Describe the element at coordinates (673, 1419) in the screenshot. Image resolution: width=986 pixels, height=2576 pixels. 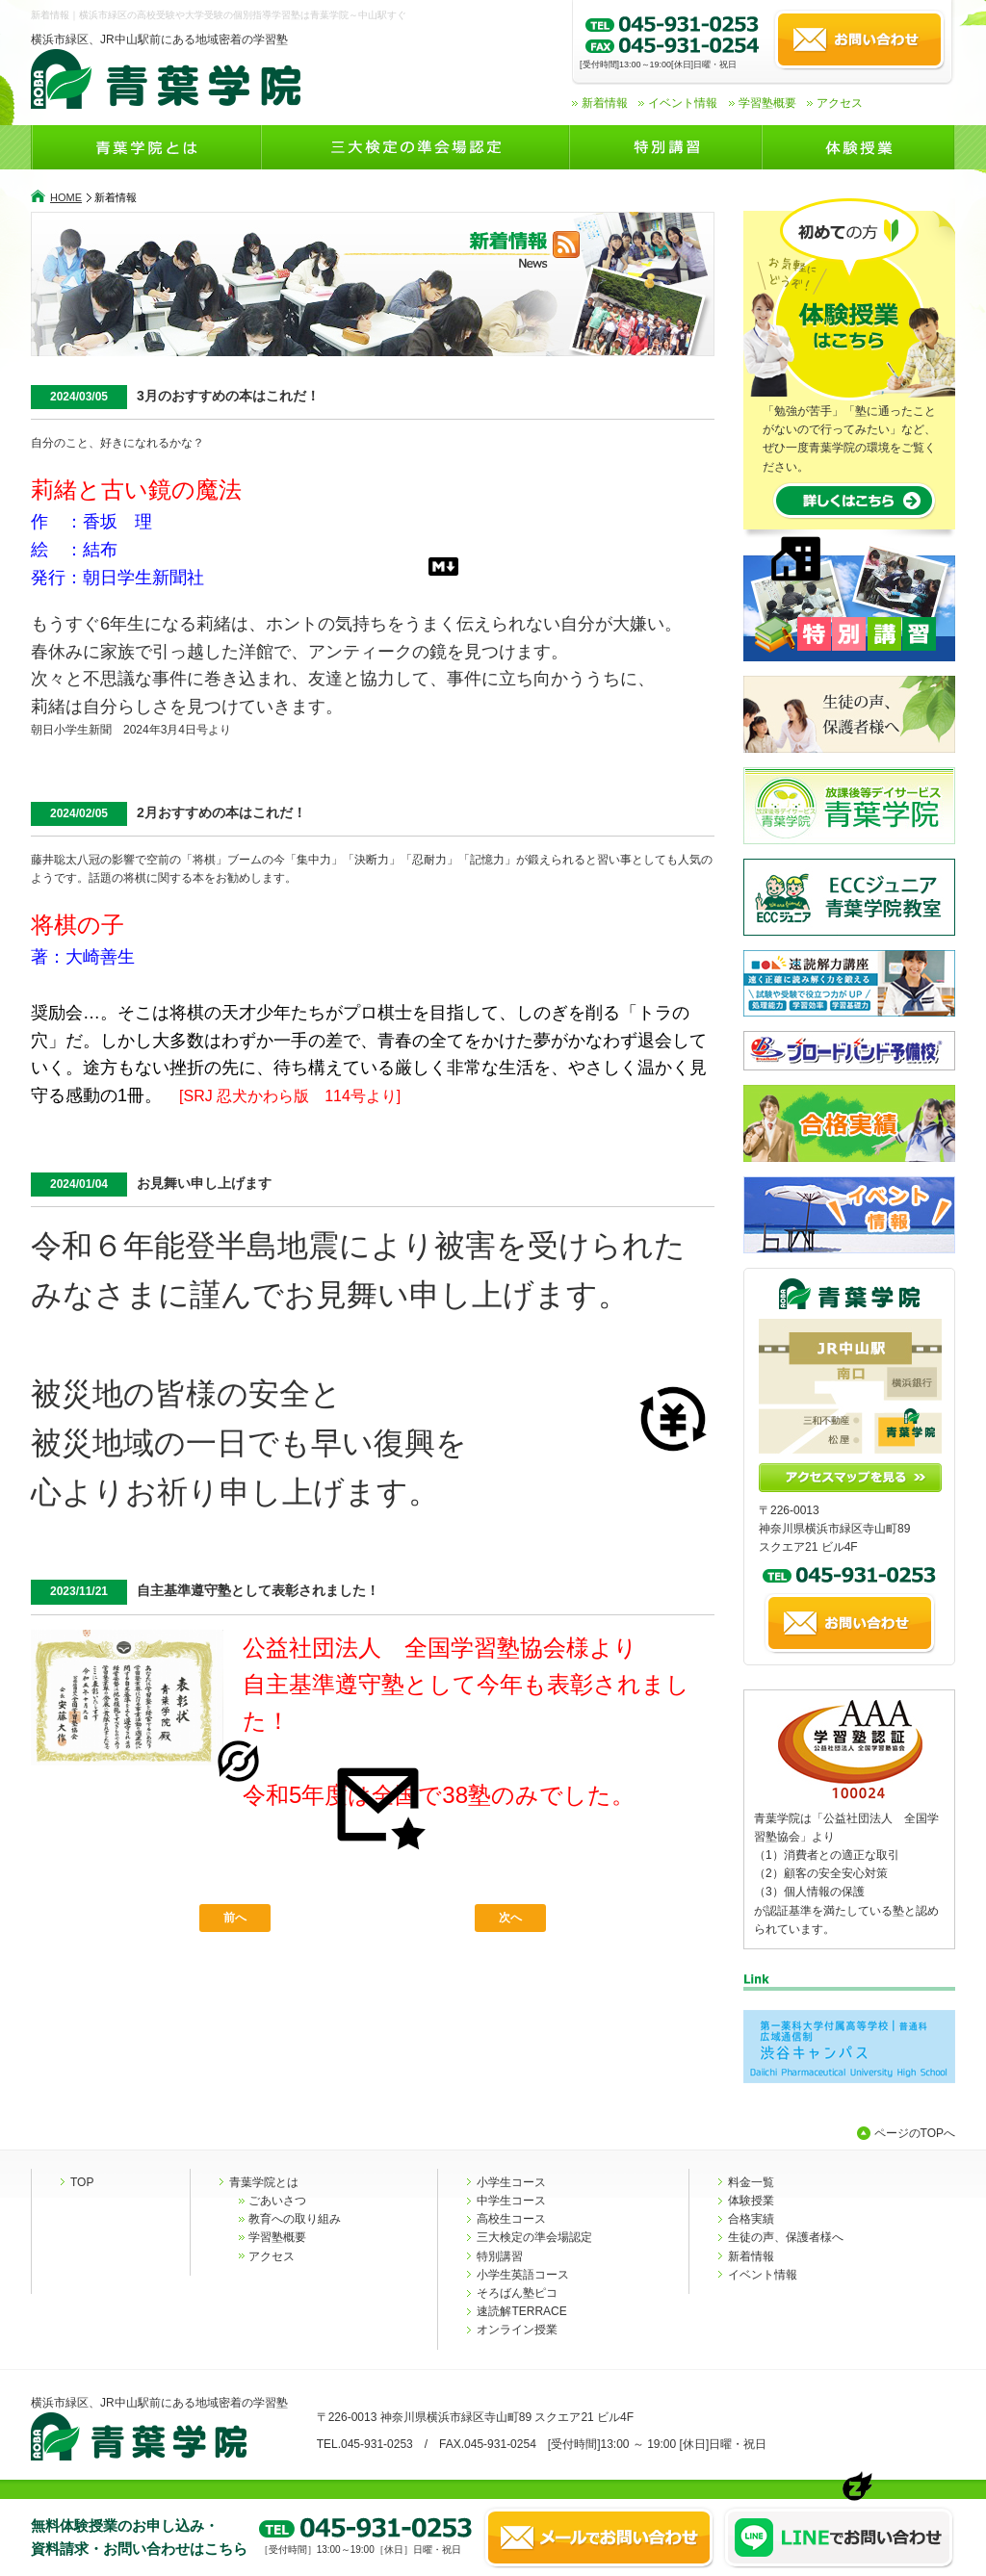
I see `convert currency to Chinese yuan (CNY)` at that location.